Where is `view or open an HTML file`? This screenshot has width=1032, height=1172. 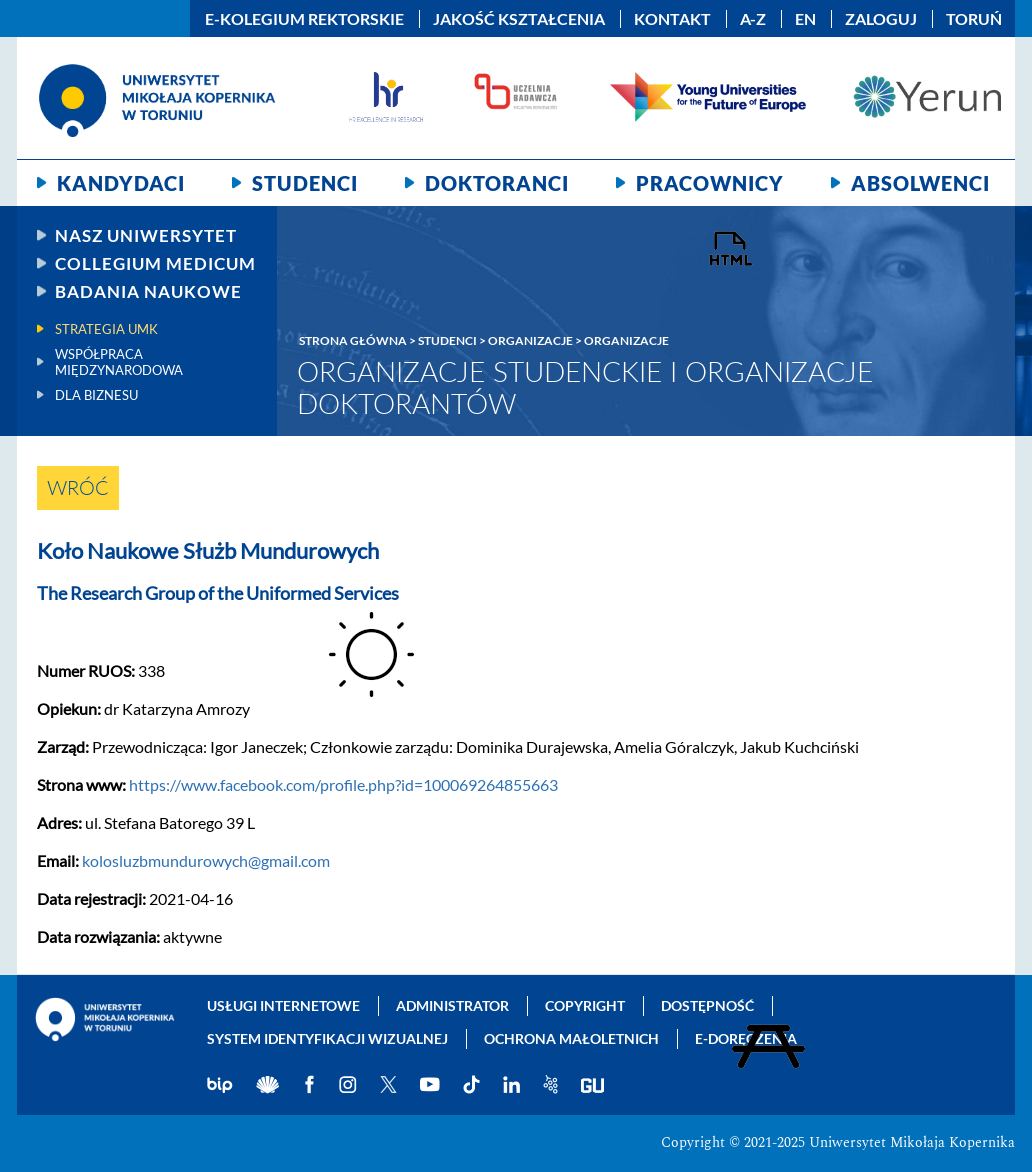
view or open an HTML file is located at coordinates (730, 250).